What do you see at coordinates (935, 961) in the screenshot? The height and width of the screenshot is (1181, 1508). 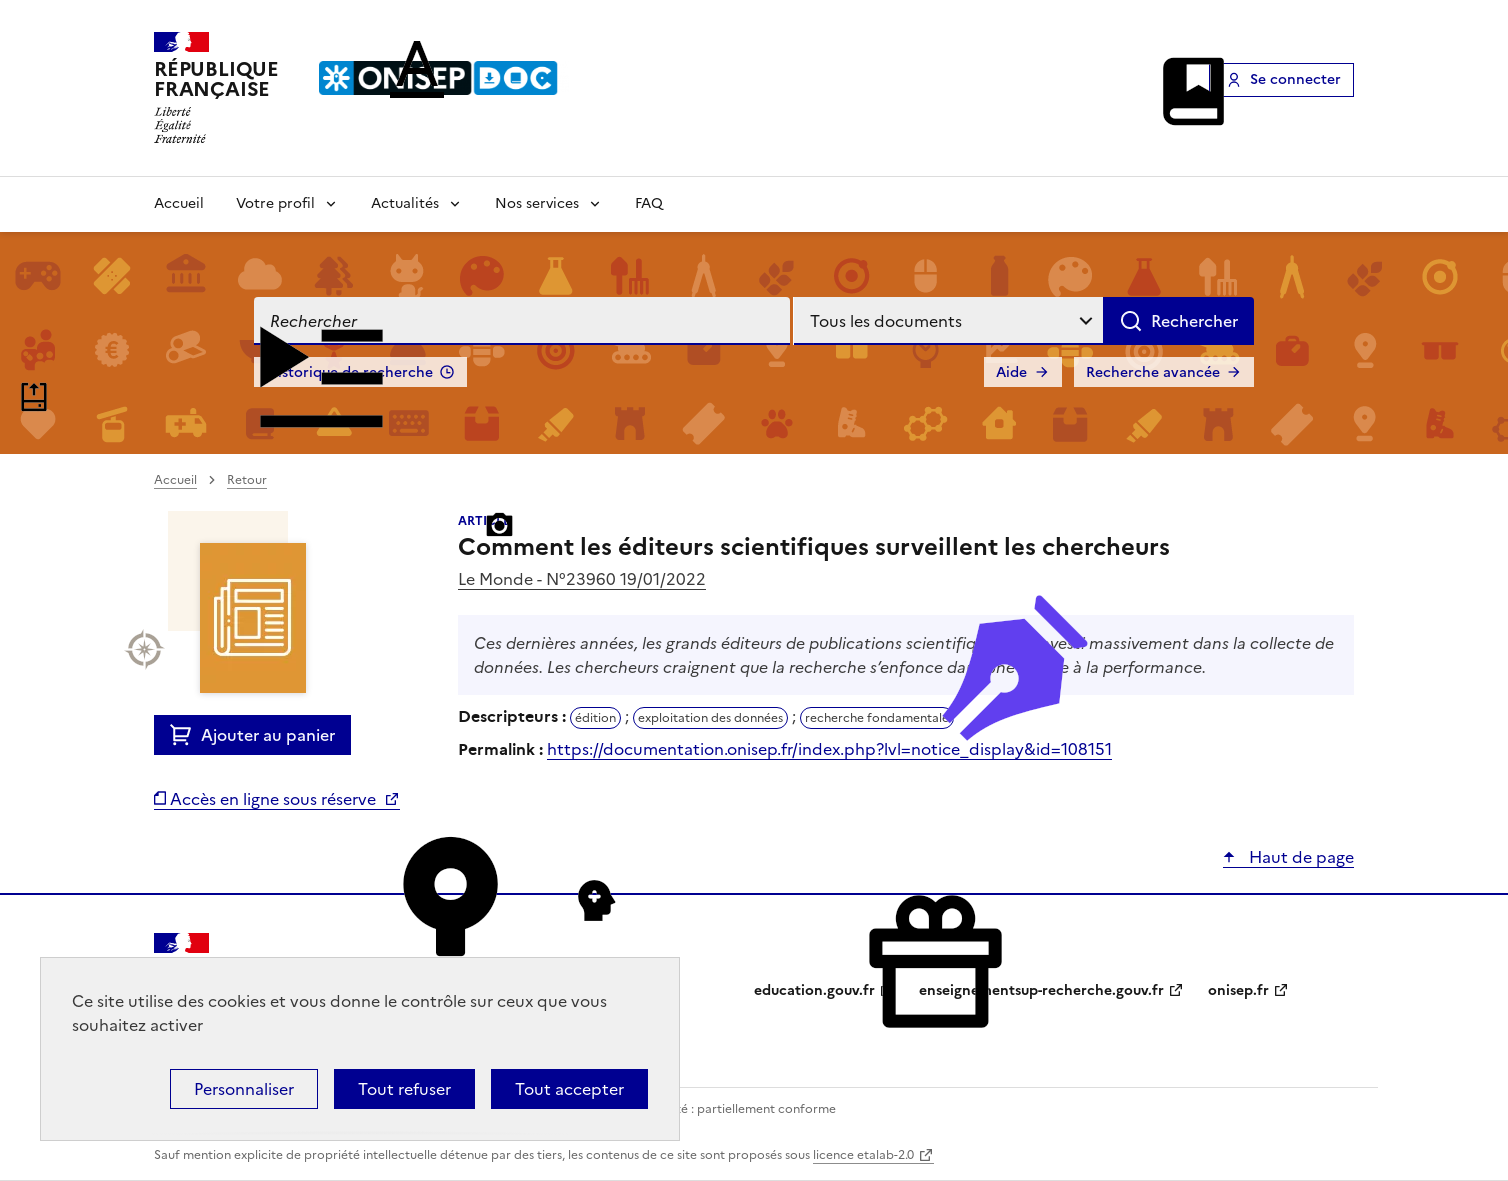 I see `view available rewards or gifts` at bounding box center [935, 961].